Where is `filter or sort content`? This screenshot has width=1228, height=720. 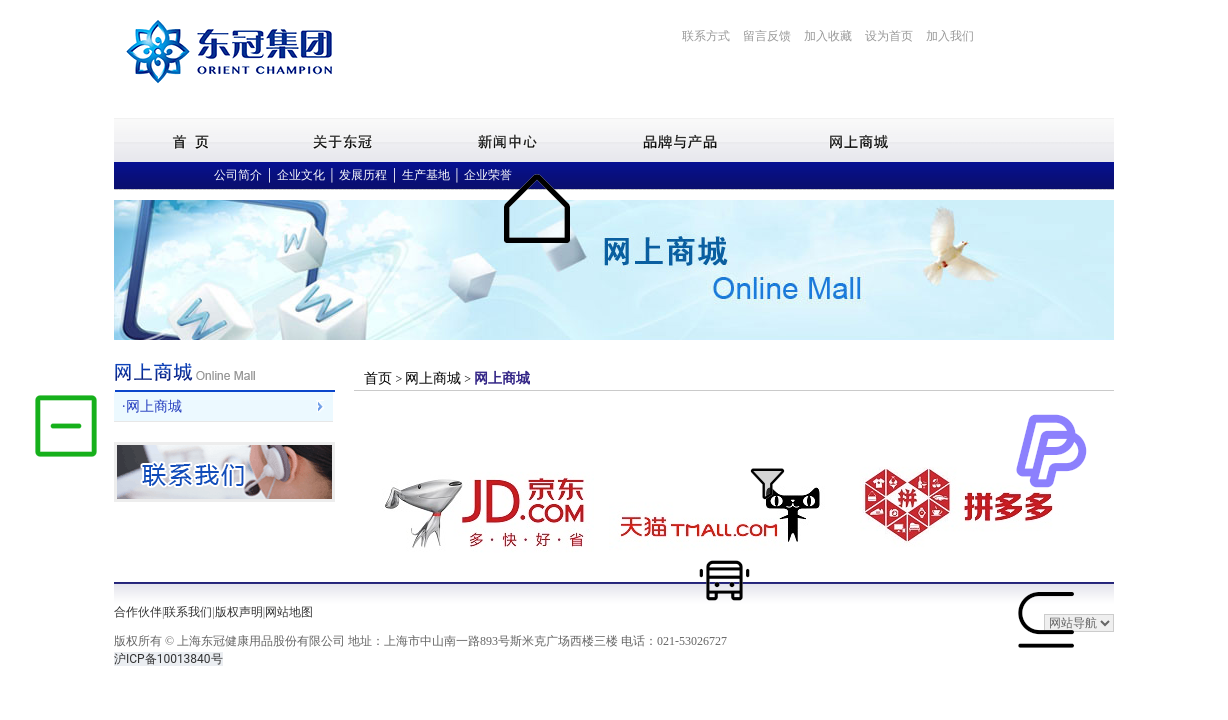 filter or sort content is located at coordinates (767, 482).